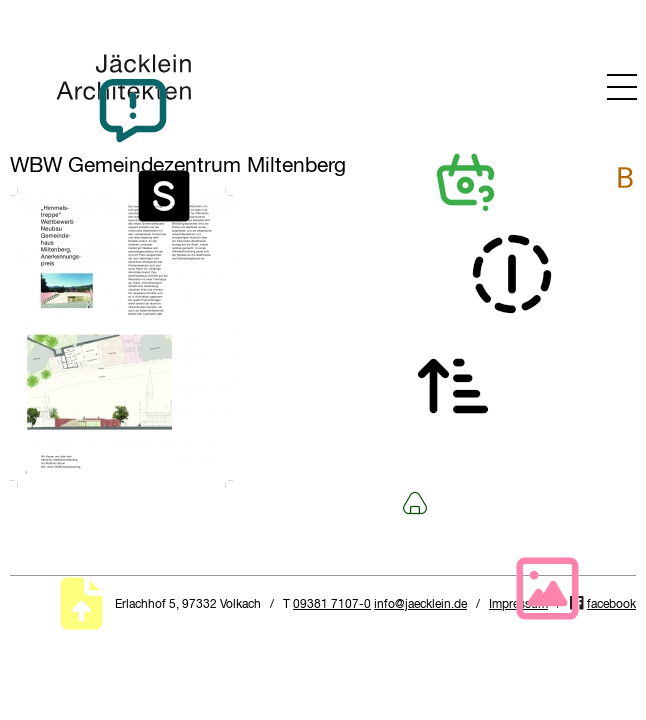 The width and height of the screenshot is (646, 720). What do you see at coordinates (81, 603) in the screenshot?
I see `upload a file` at bounding box center [81, 603].